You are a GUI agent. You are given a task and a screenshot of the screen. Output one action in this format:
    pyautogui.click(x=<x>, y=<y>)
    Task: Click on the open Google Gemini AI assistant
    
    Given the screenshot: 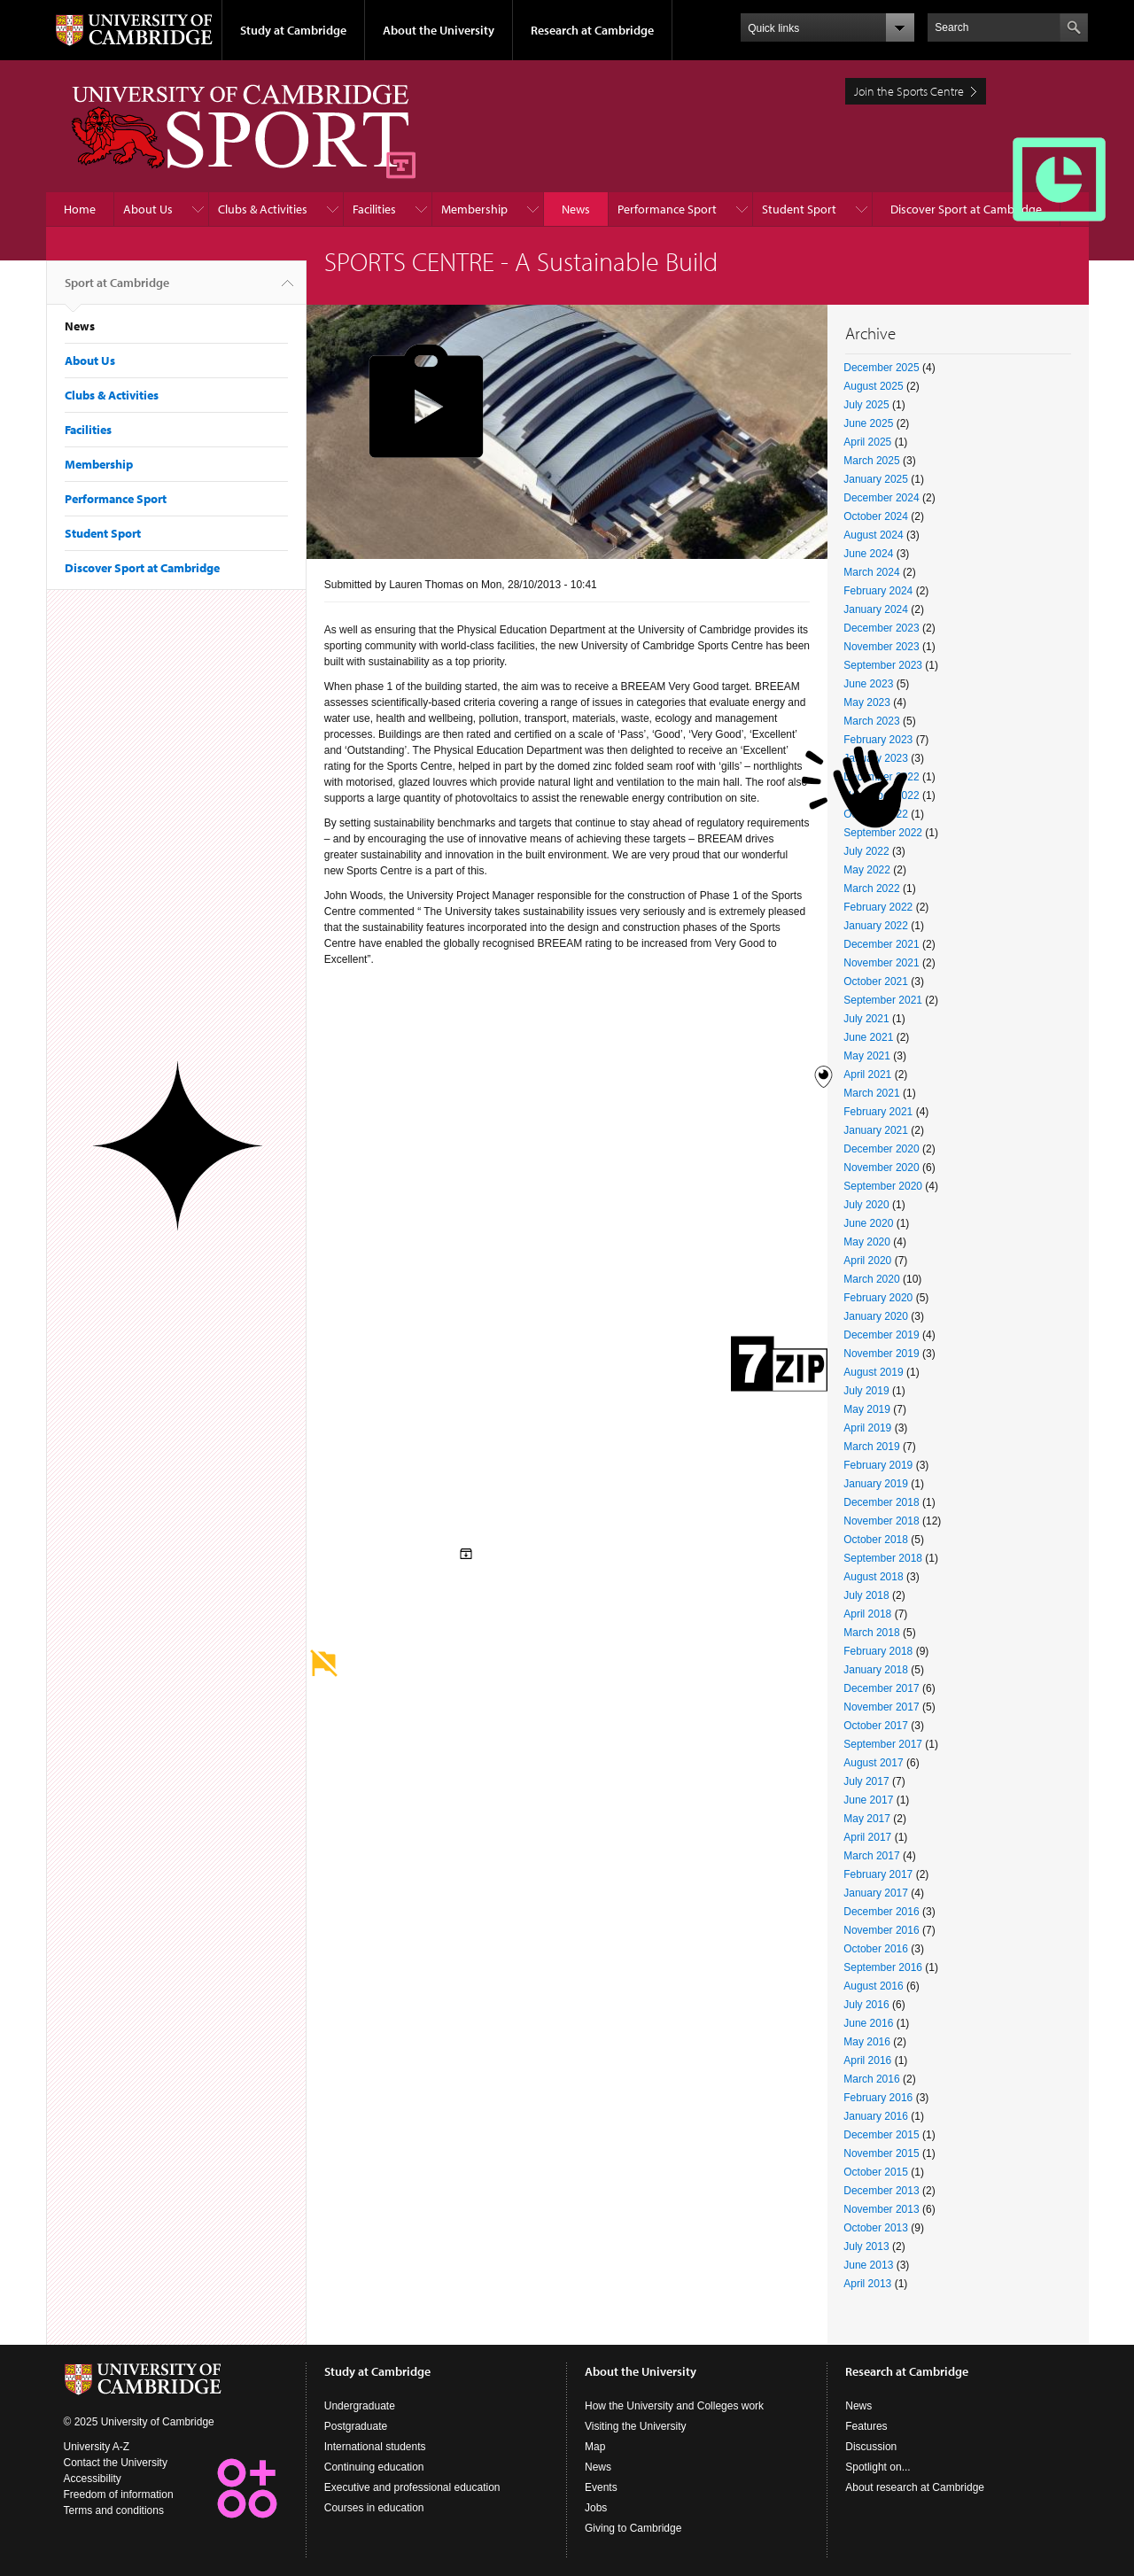 What is the action you would take?
    pyautogui.click(x=177, y=1145)
    